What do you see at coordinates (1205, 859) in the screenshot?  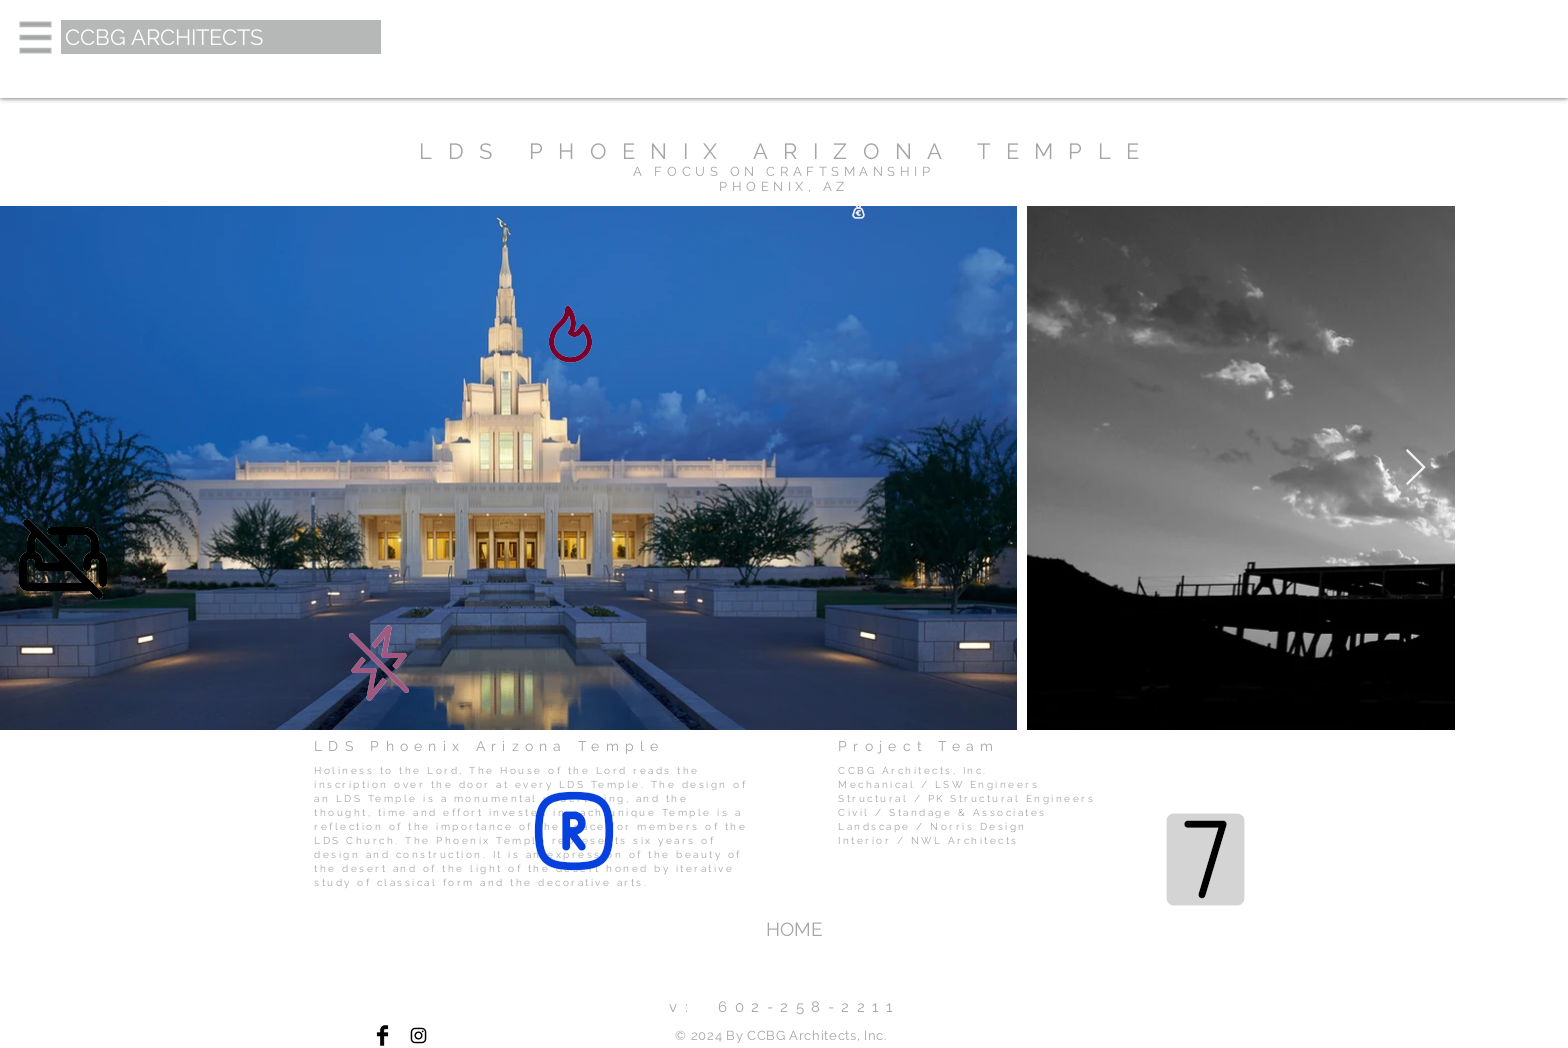 I see `indicates item number seven in a list or sequence` at bounding box center [1205, 859].